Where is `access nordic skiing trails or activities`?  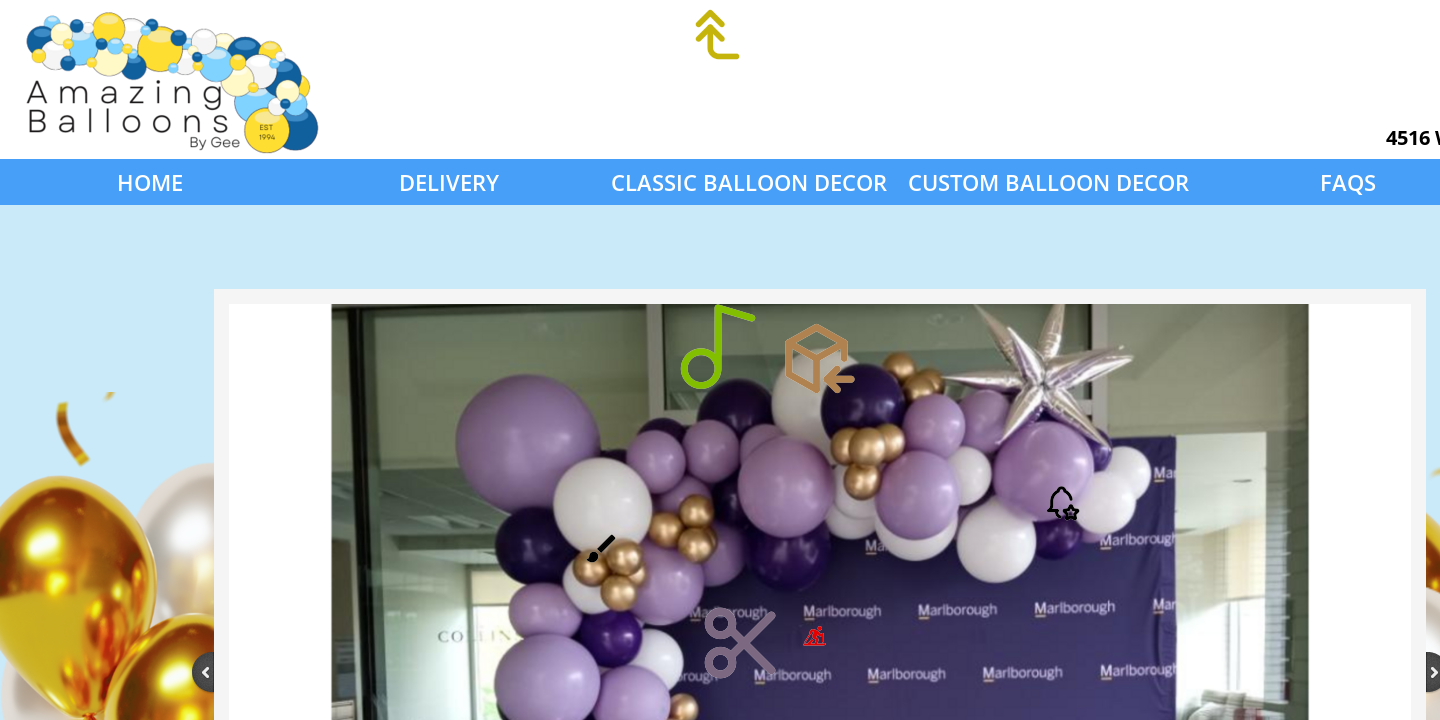
access nordic skiing trails or activities is located at coordinates (814, 635).